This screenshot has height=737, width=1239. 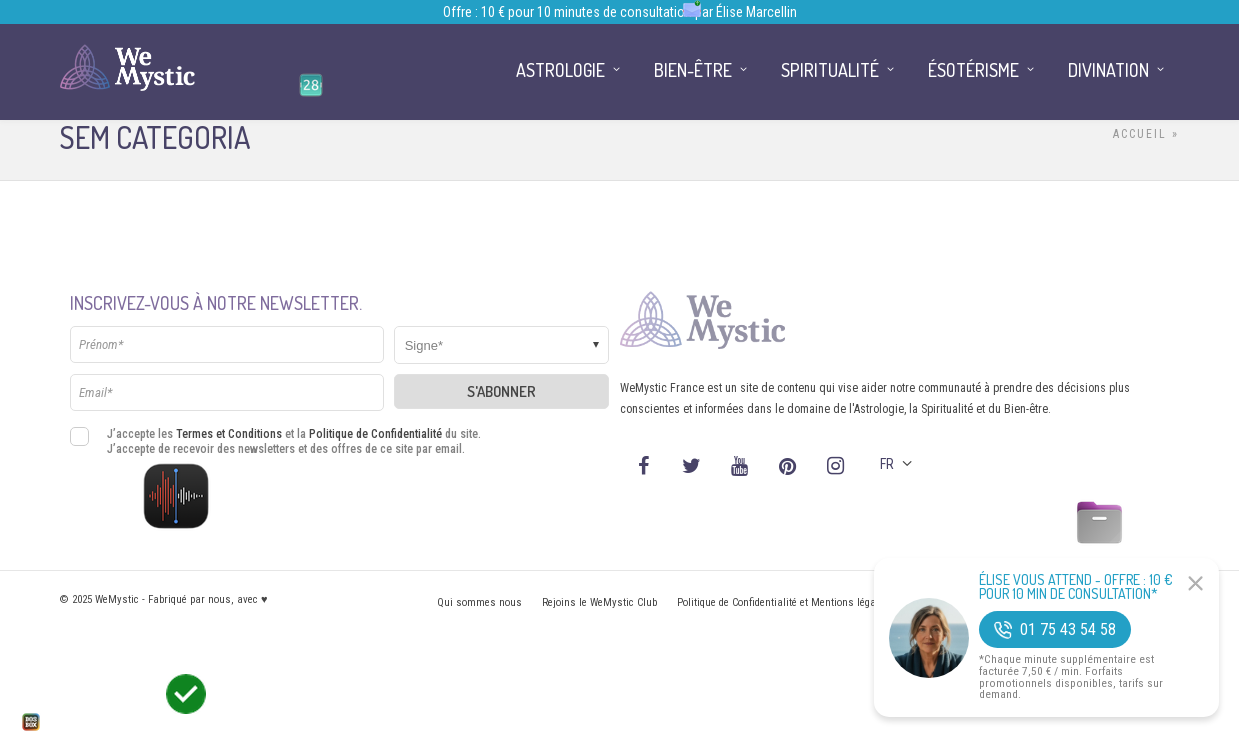 I want to click on open voice memos app, so click(x=176, y=496).